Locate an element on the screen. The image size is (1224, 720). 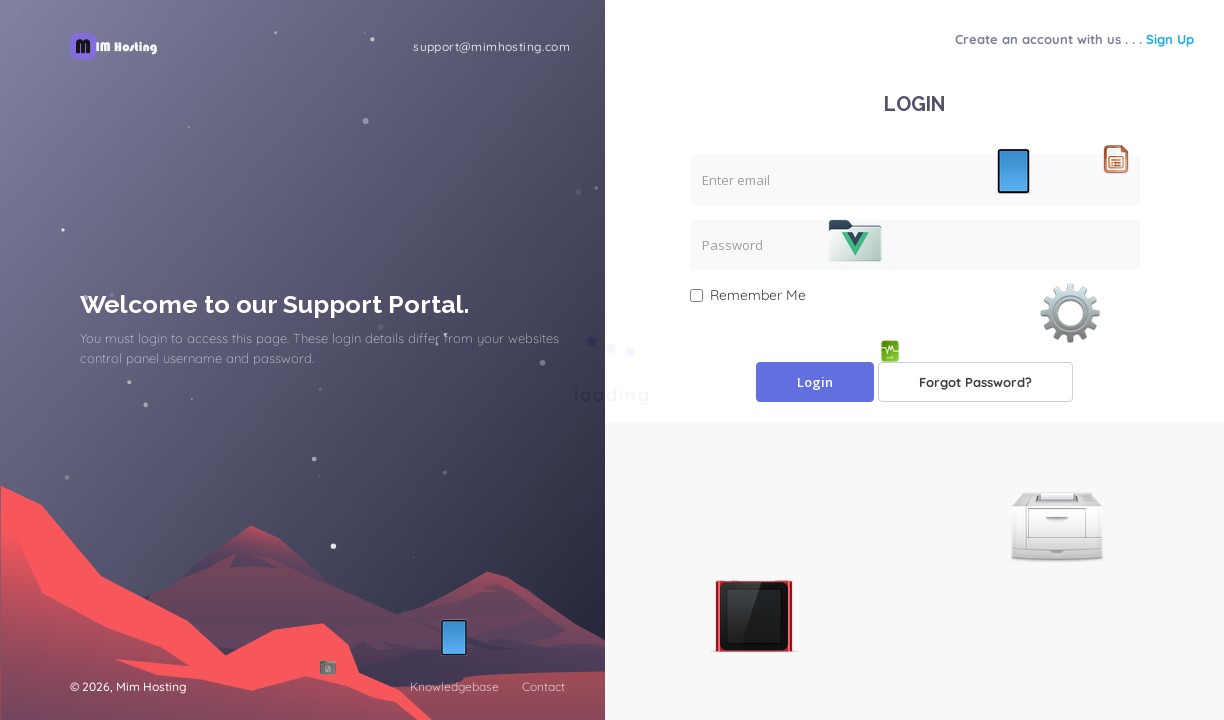
open your documents folder is located at coordinates (328, 667).